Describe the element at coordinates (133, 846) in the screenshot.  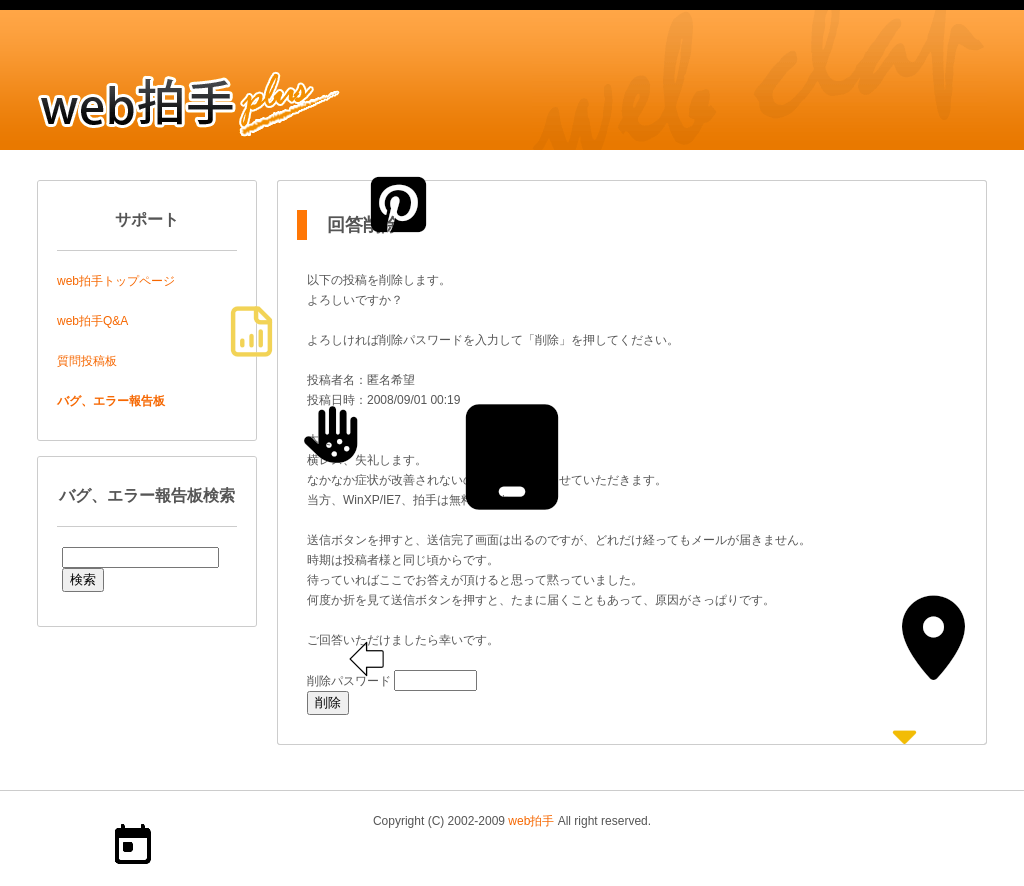
I see `view today's date or events` at that location.